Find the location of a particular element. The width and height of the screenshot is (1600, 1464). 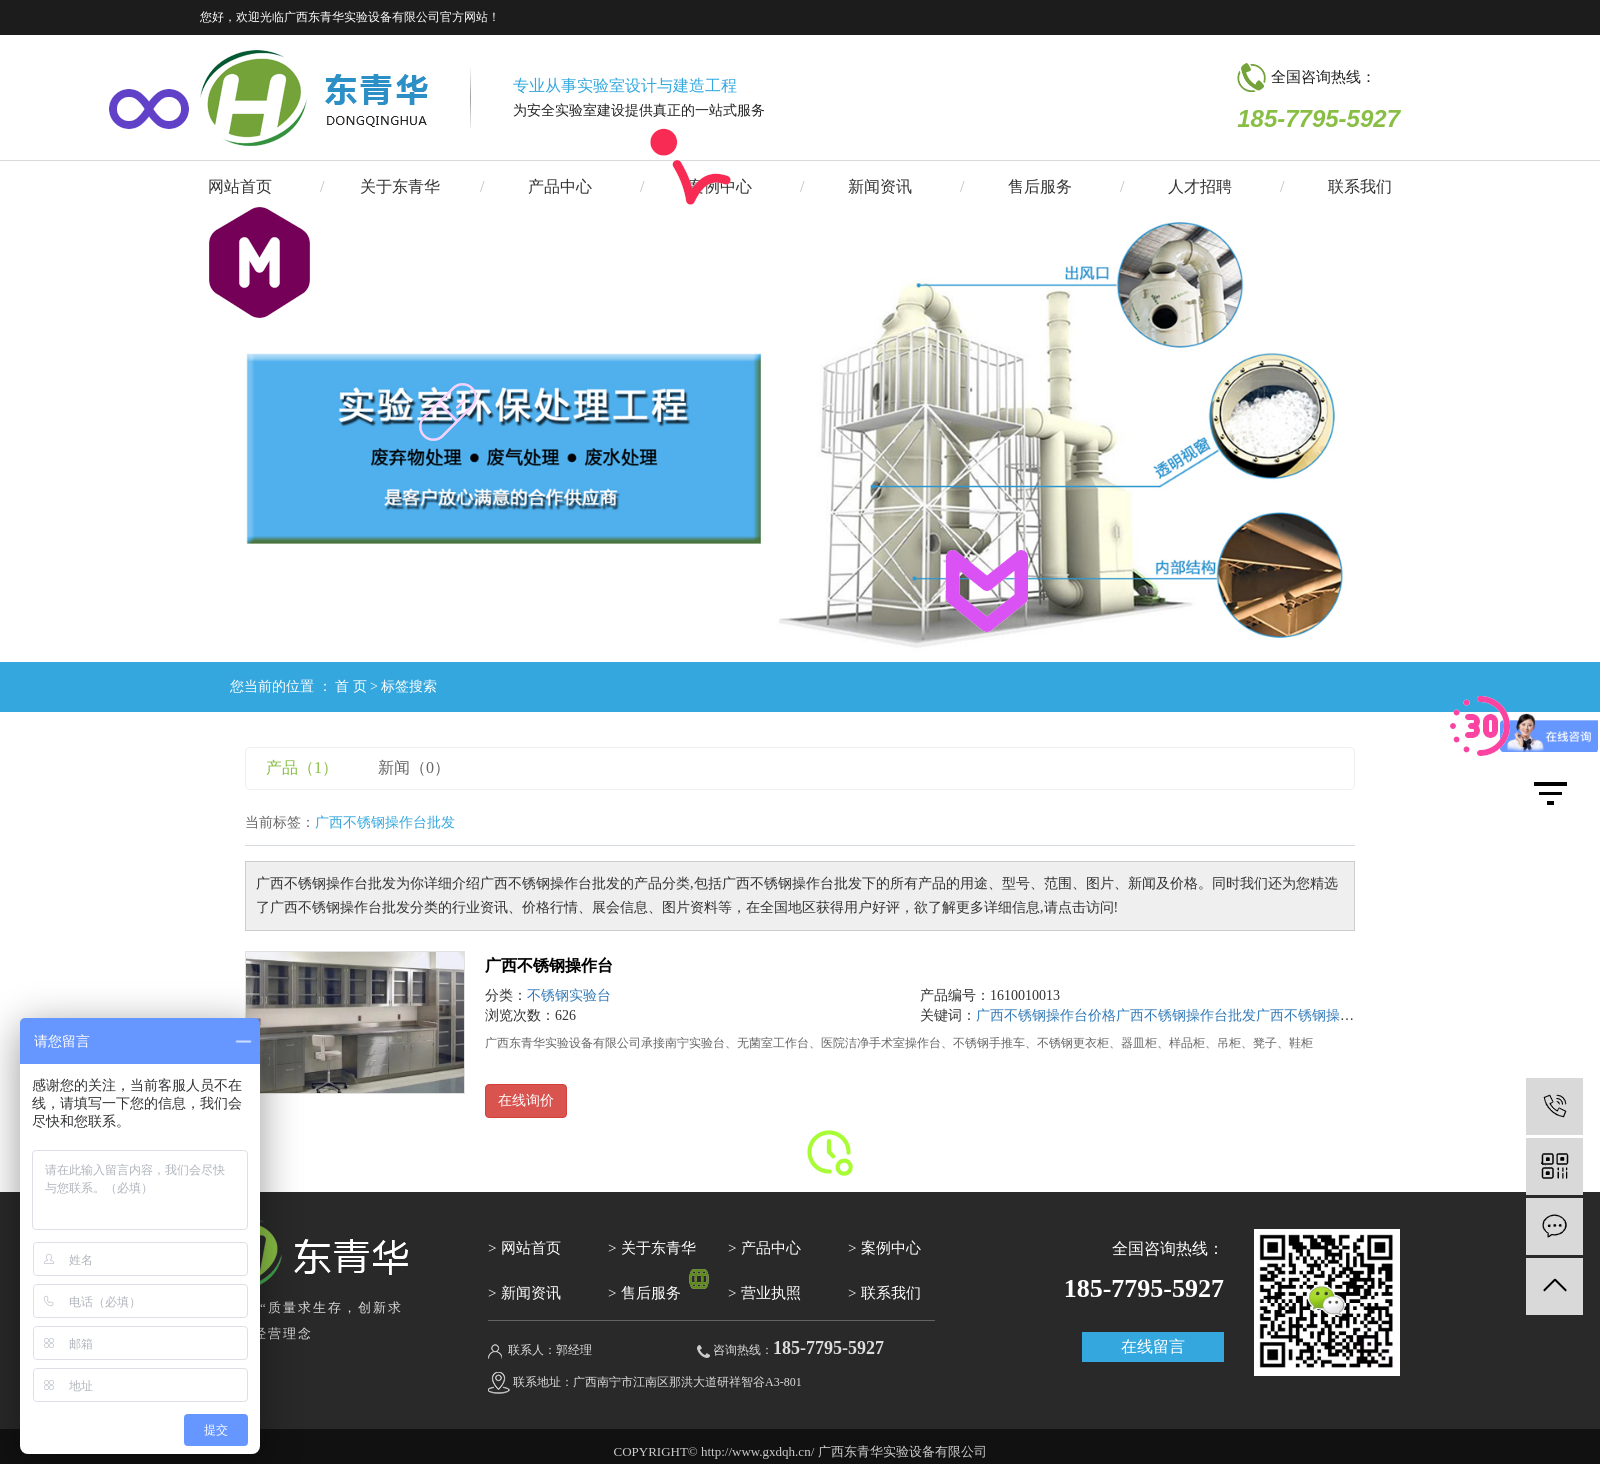

navigate back or return to previous screen is located at coordinates (690, 164).